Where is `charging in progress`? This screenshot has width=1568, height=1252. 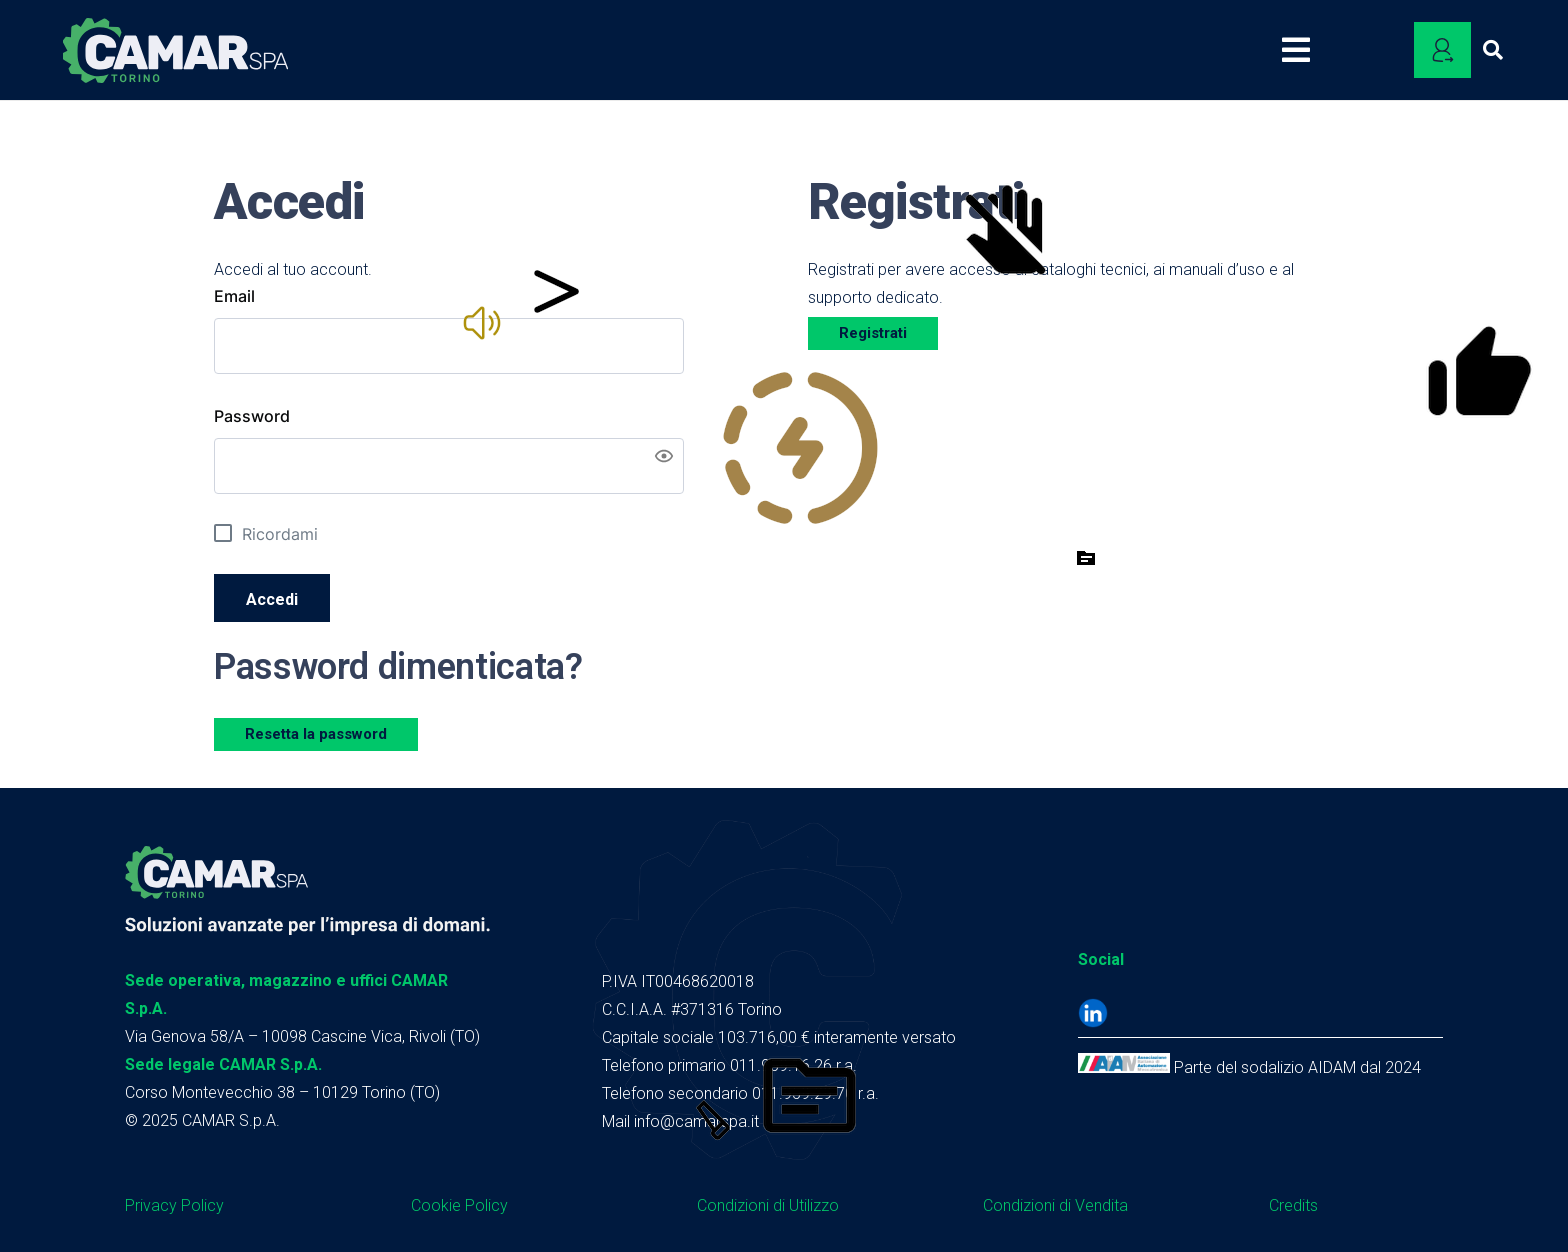 charging in progress is located at coordinates (800, 448).